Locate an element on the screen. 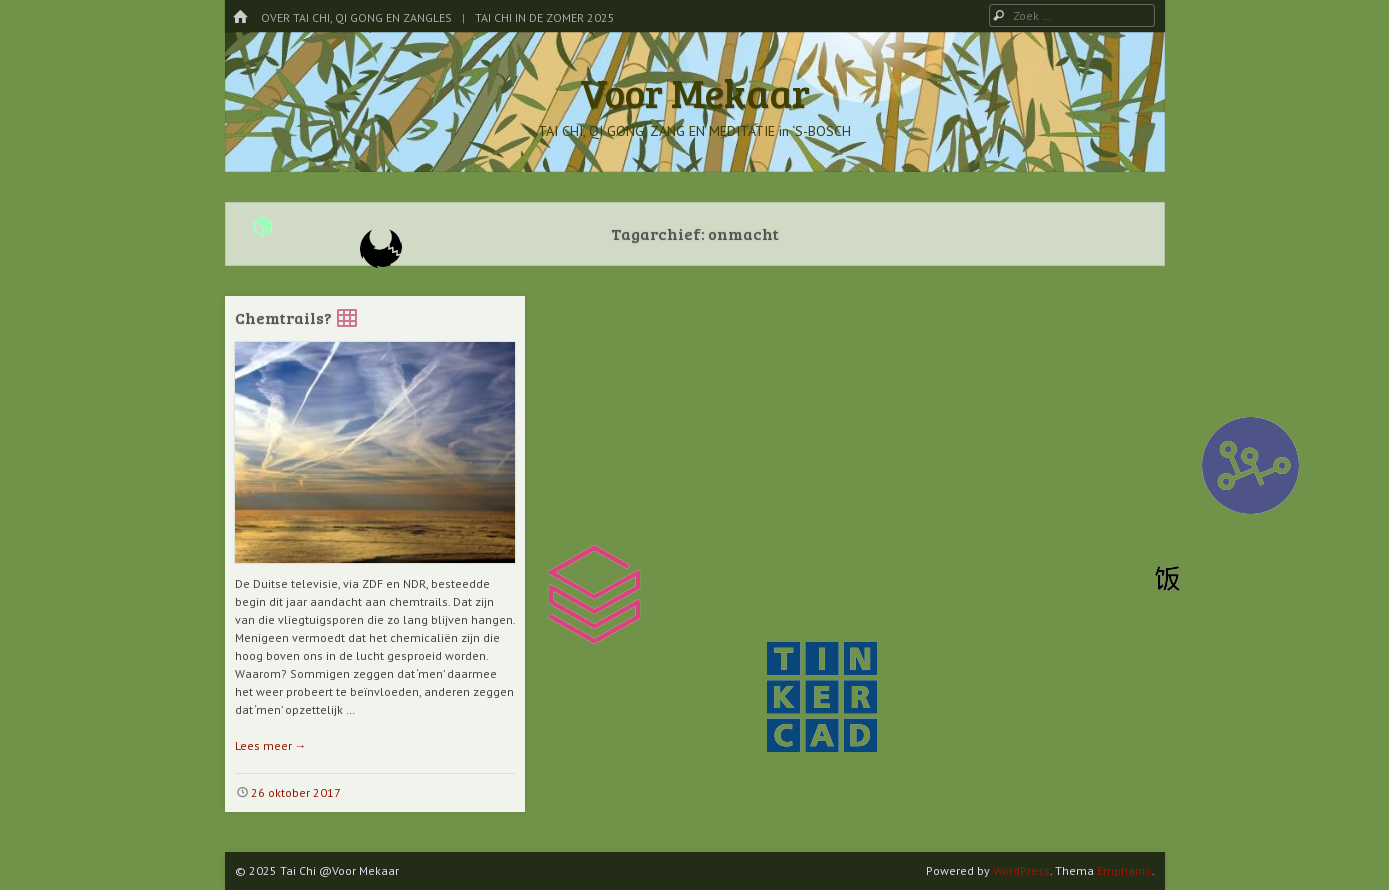 The image size is (1389, 890). open tinkercad 3d design application is located at coordinates (822, 697).